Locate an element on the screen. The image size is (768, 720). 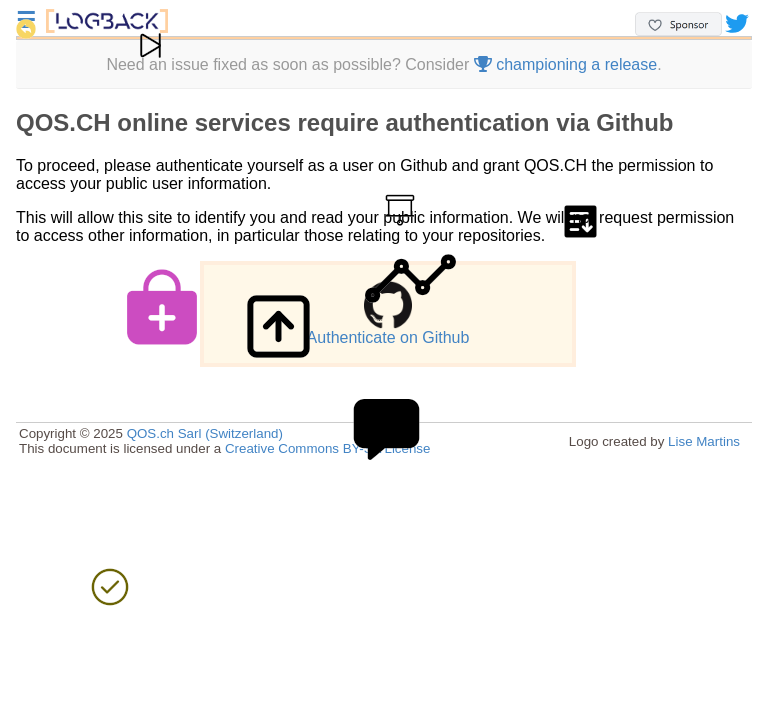
start a presentation or slideshow is located at coordinates (400, 208).